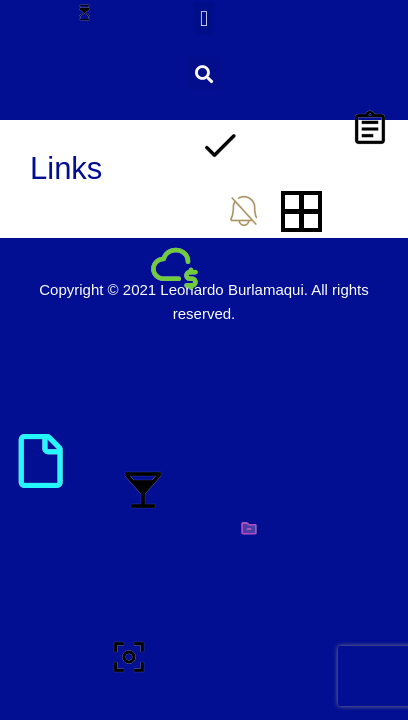 The image size is (408, 720). Describe the element at coordinates (249, 528) in the screenshot. I see `remove a folder` at that location.